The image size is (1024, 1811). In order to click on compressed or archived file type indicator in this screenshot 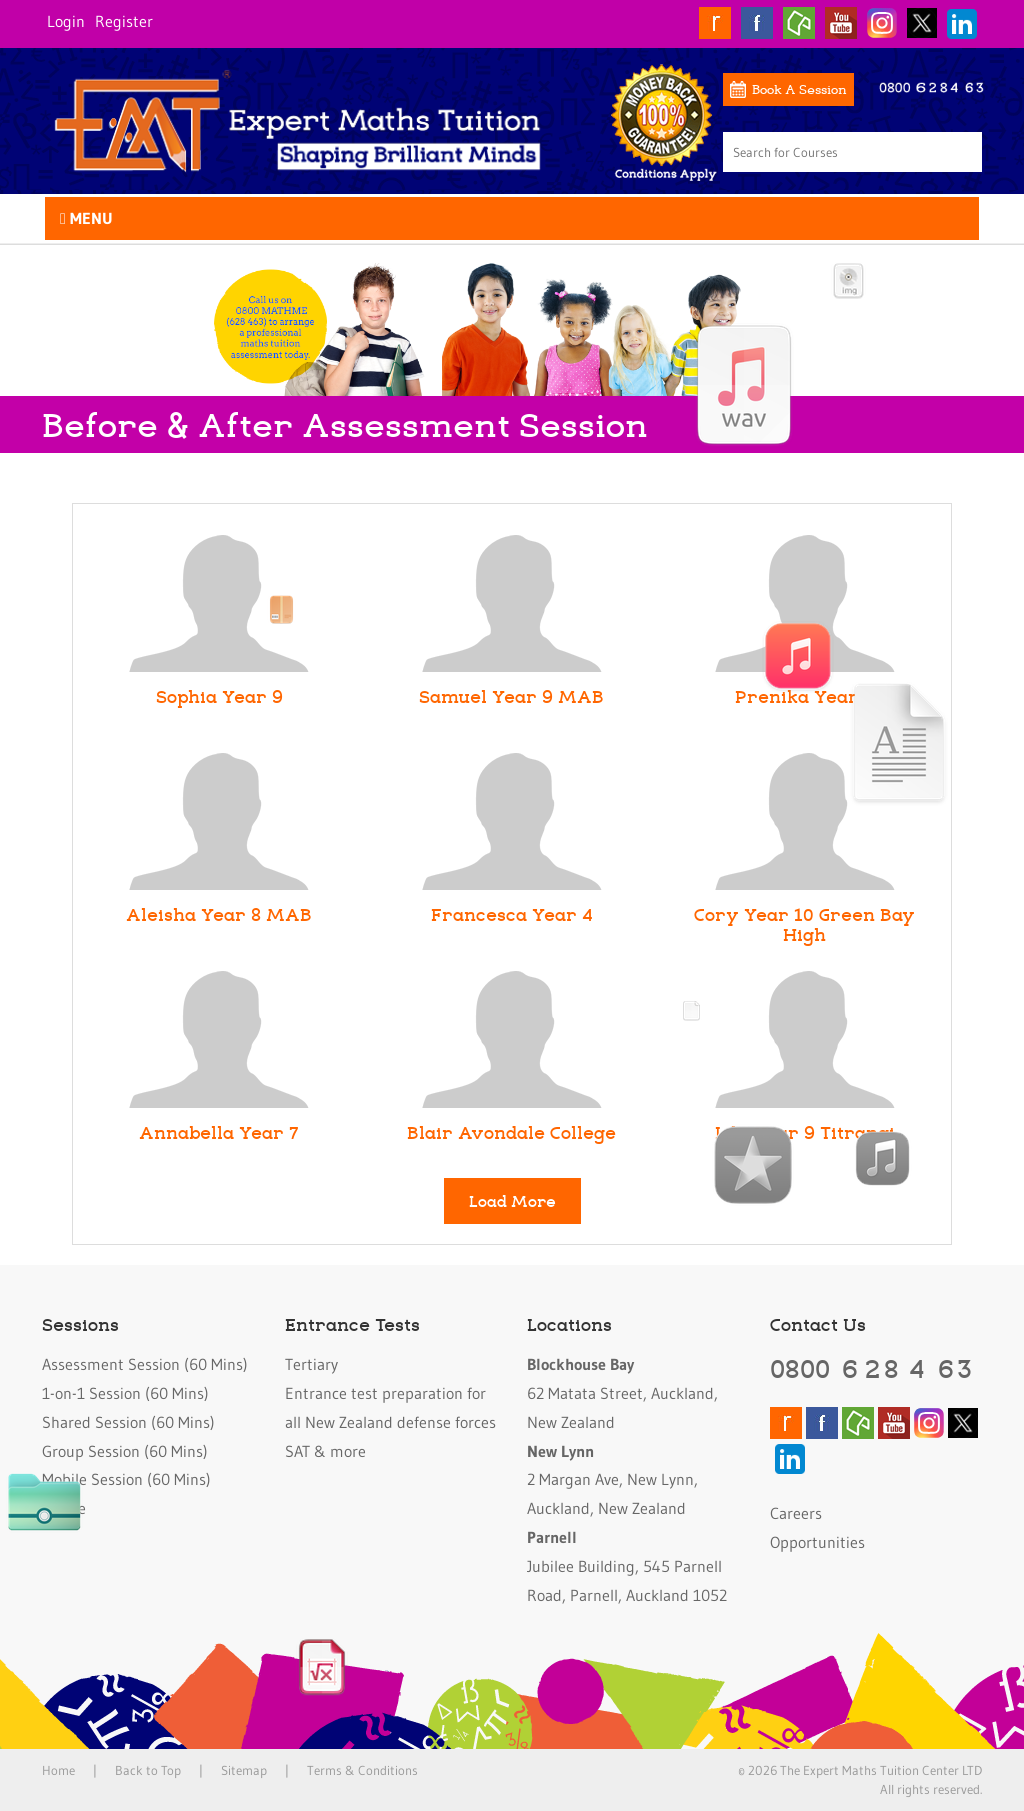, I will do `click(281, 609)`.